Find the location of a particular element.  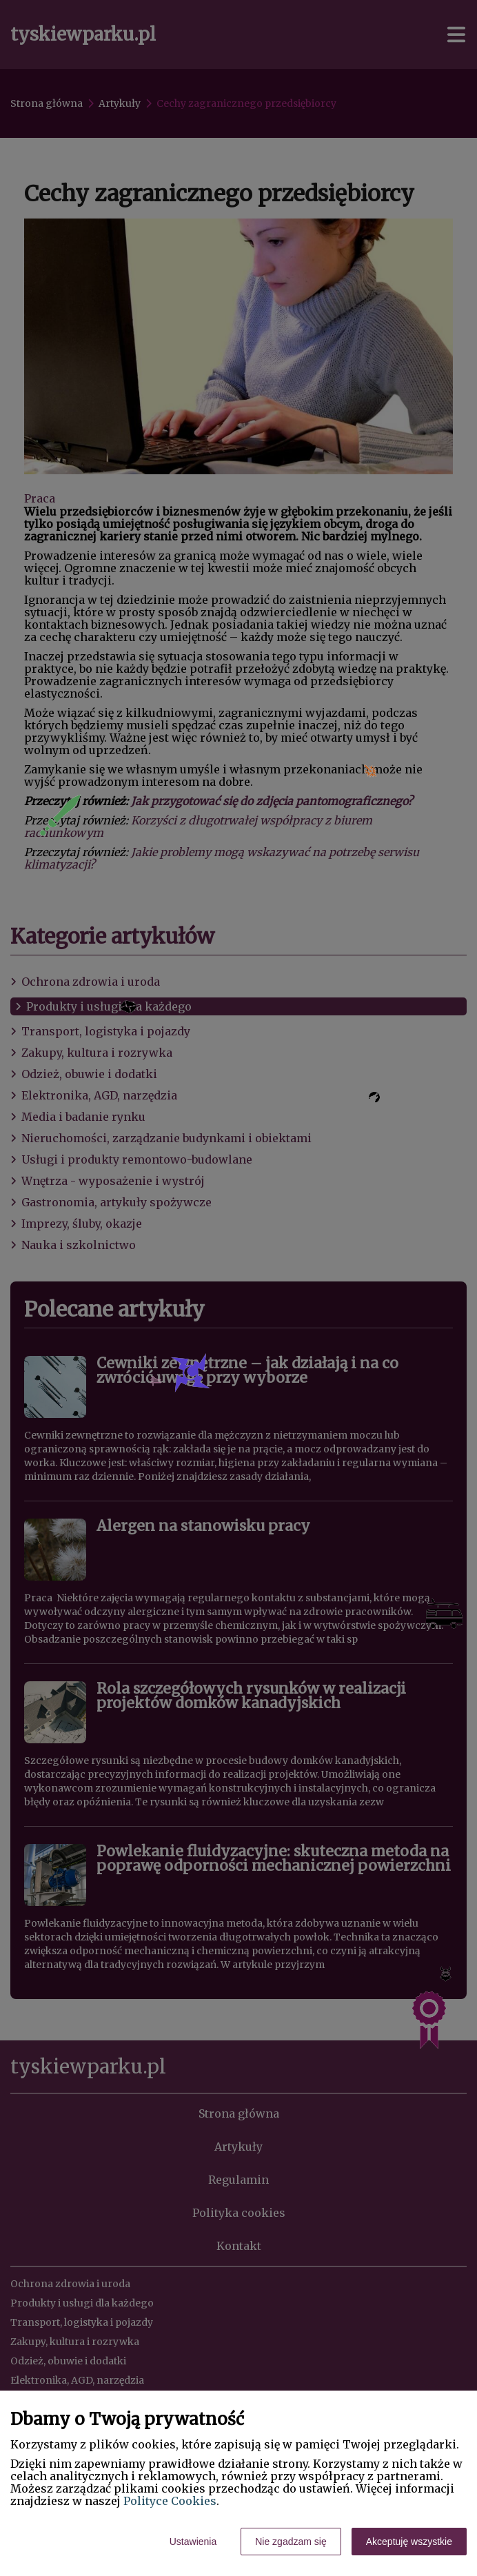

wildlife or nature-themed app icon is located at coordinates (374, 1097).